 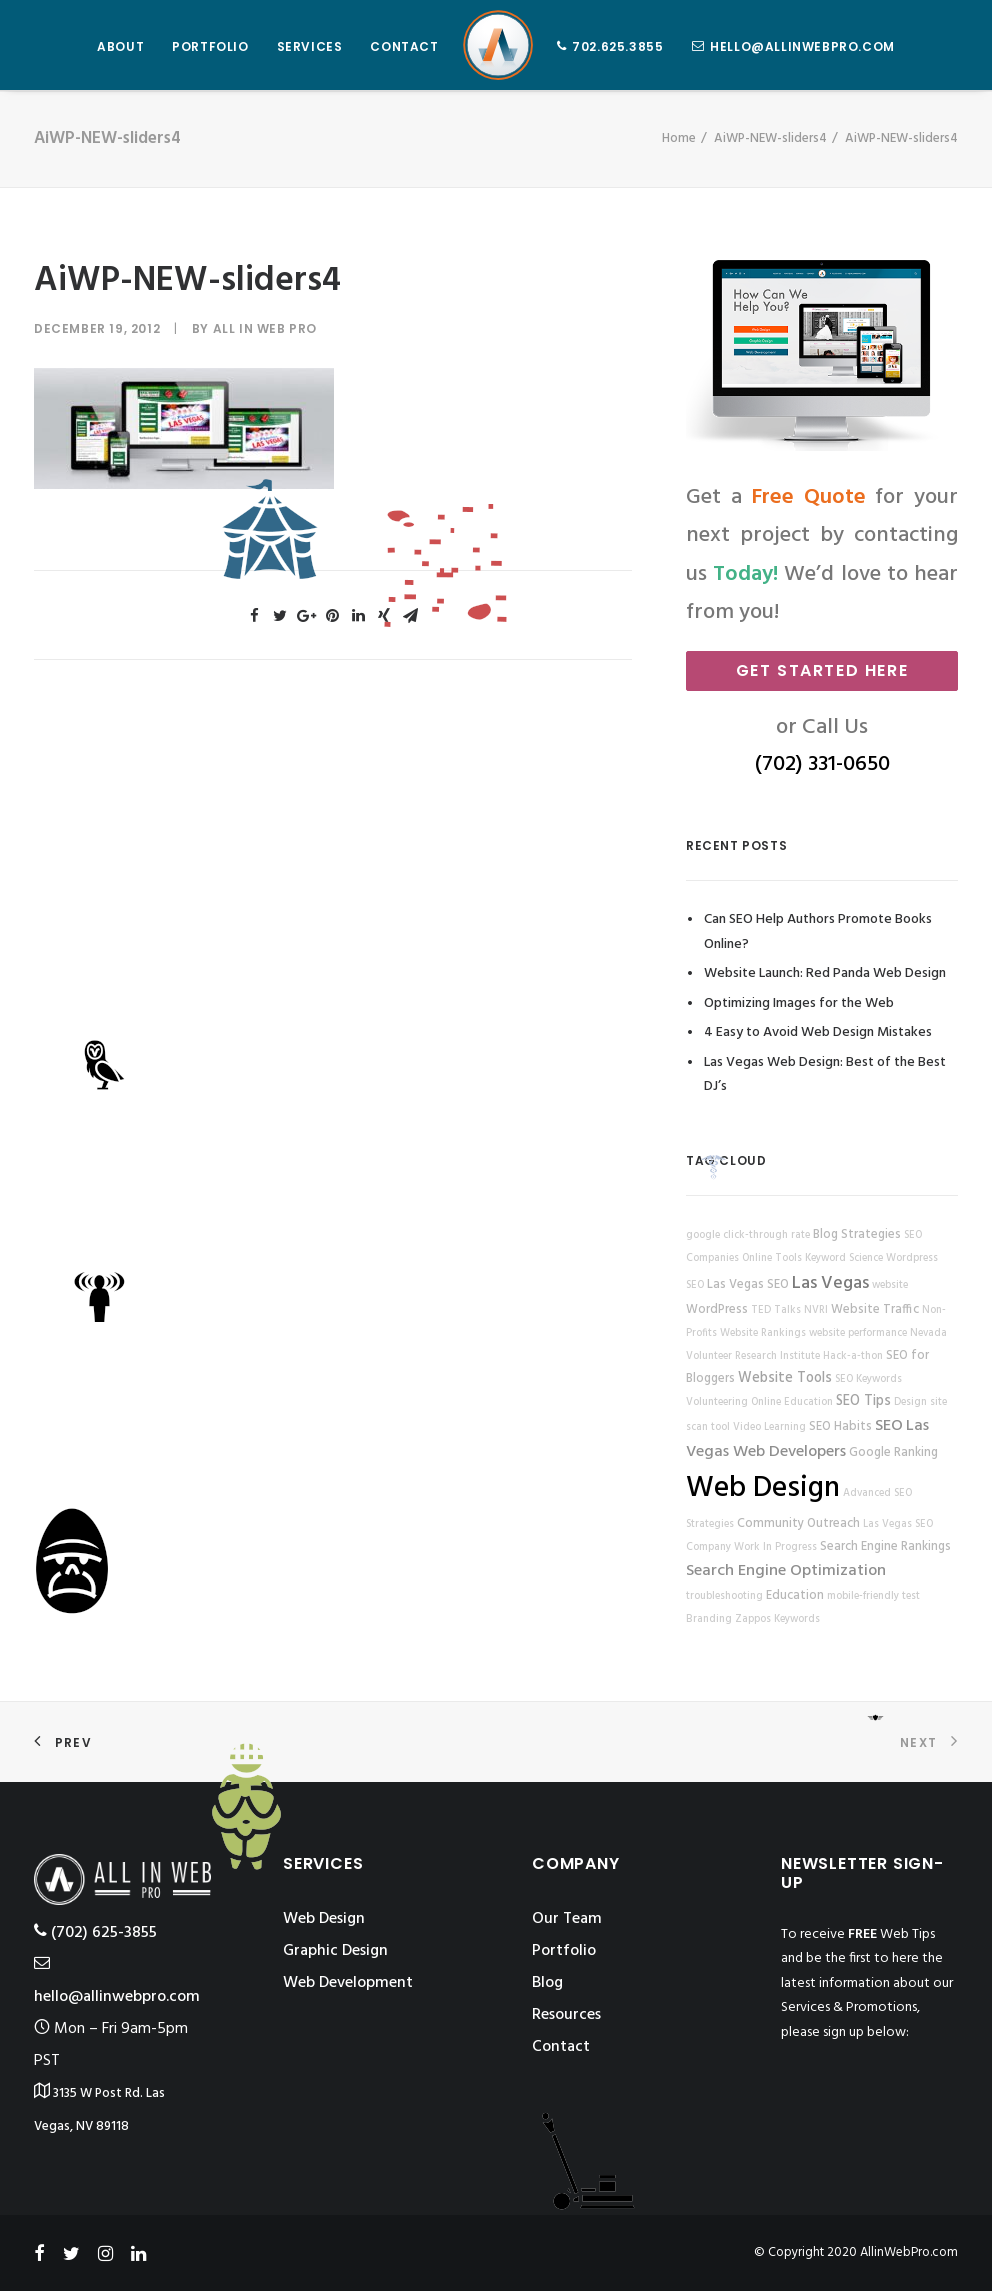 I want to click on pig character or avatar in a game, so click(x=73, y=1560).